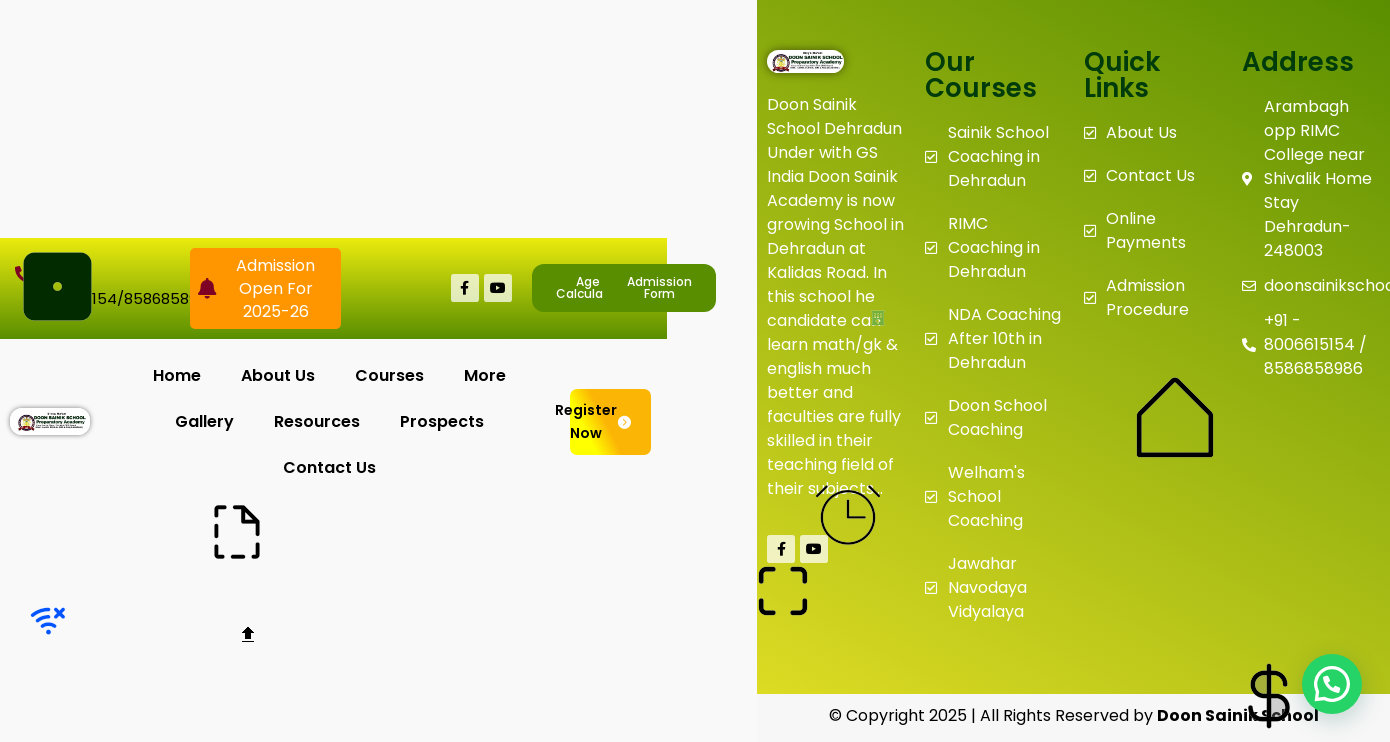  I want to click on find nearby hotels or accommodations, so click(878, 318).